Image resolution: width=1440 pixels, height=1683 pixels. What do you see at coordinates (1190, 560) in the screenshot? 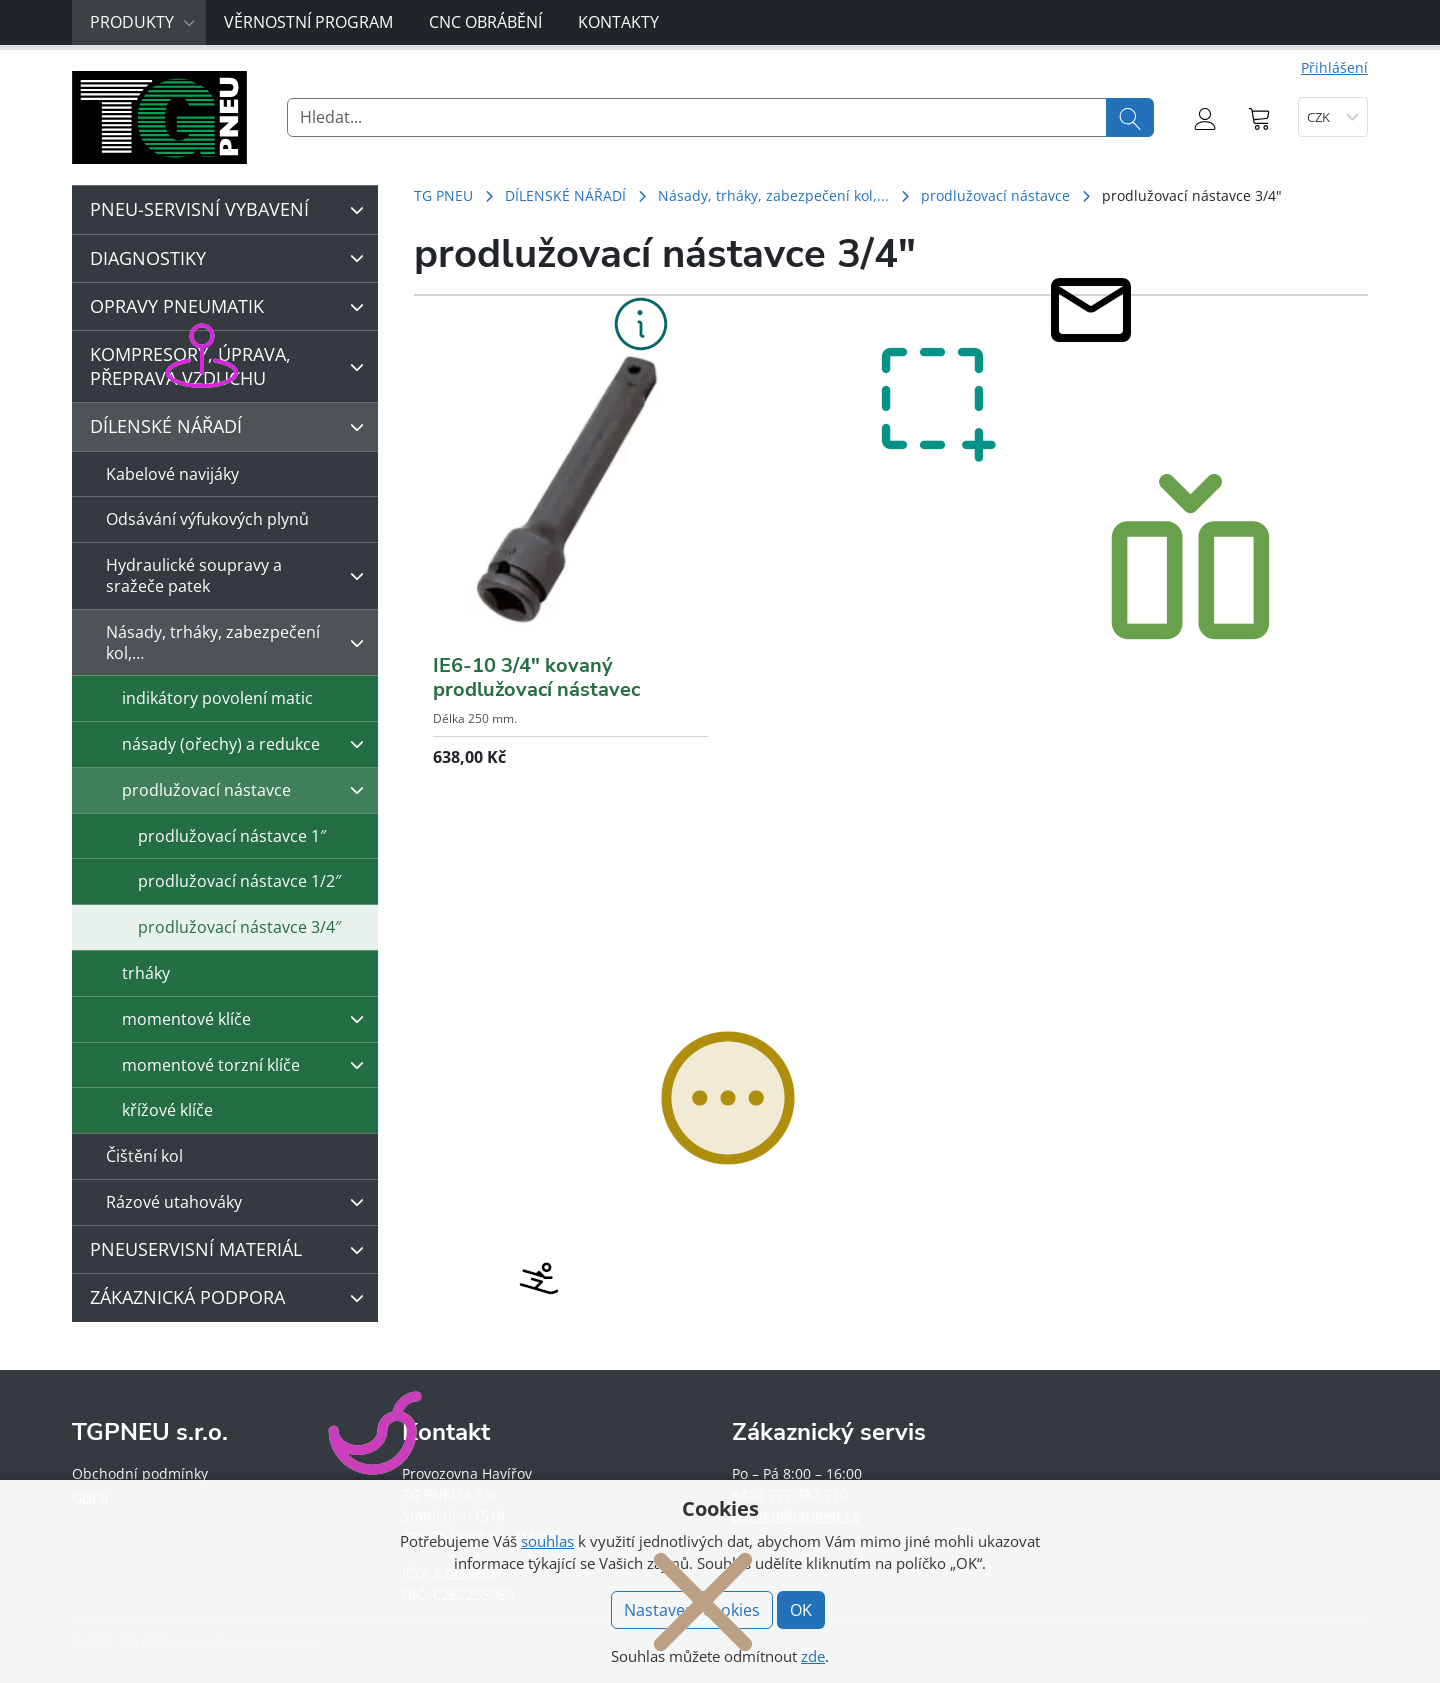
I see `align elements to the top edge` at bounding box center [1190, 560].